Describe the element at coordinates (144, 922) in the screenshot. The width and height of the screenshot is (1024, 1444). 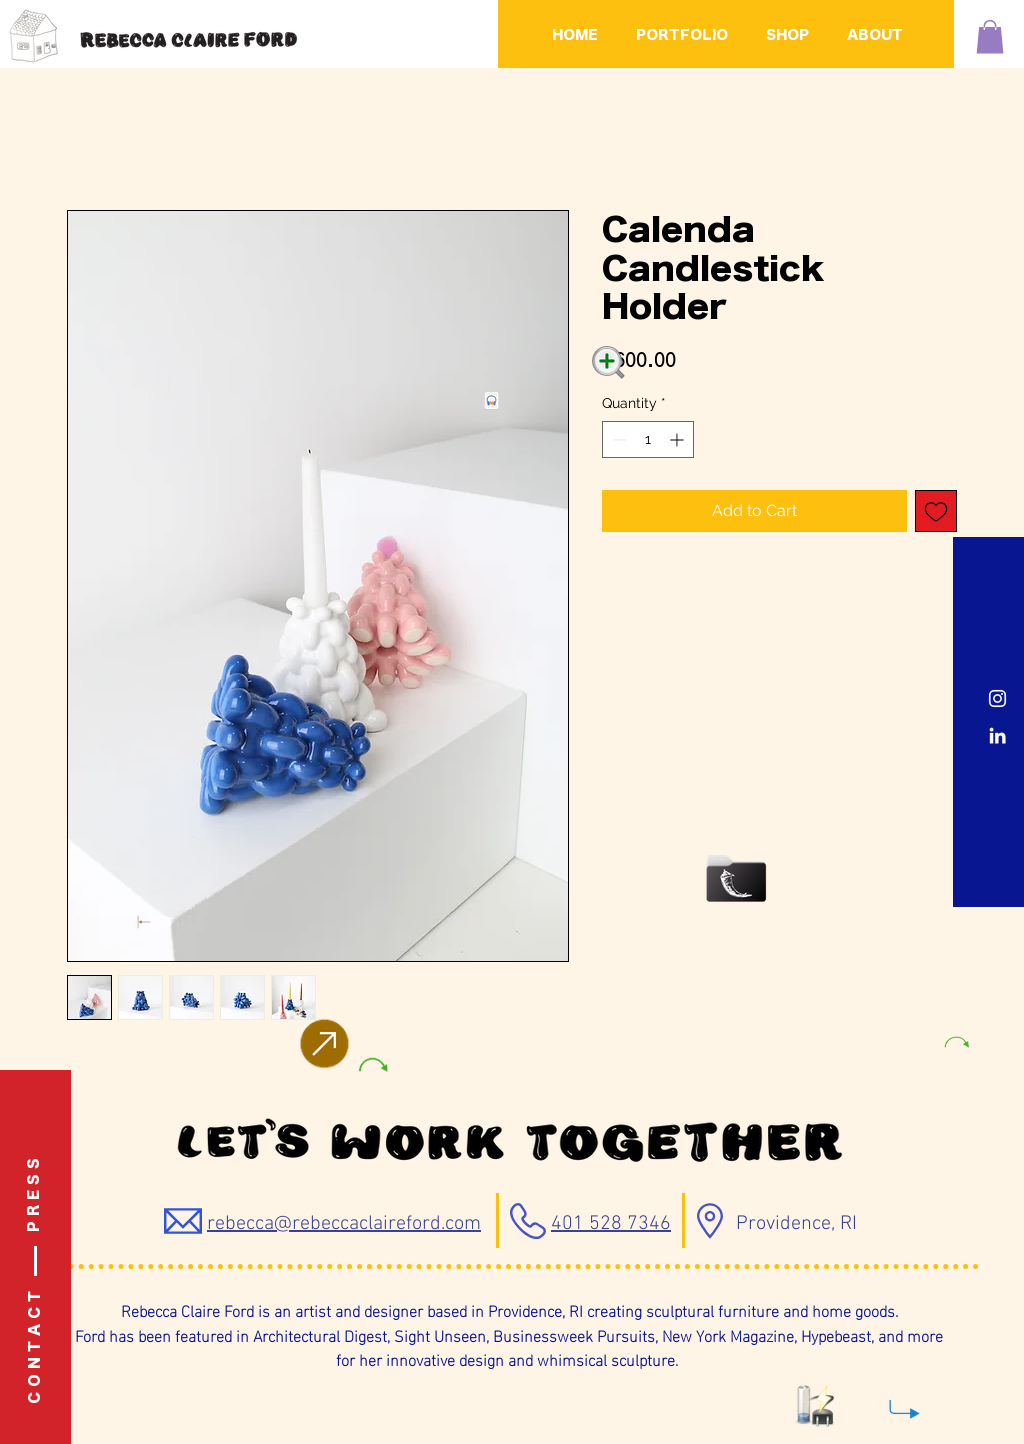
I see `go to the first item in a list or sequence` at that location.